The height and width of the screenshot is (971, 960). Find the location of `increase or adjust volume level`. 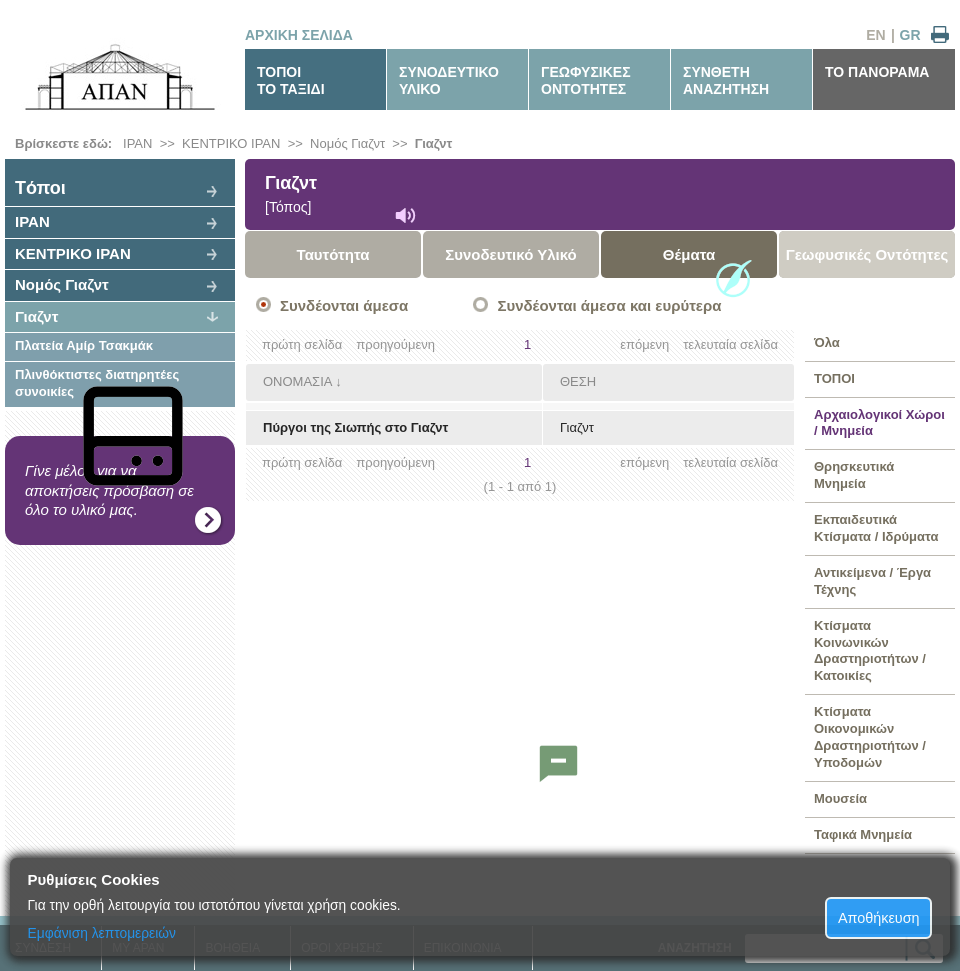

increase or adjust volume level is located at coordinates (405, 215).